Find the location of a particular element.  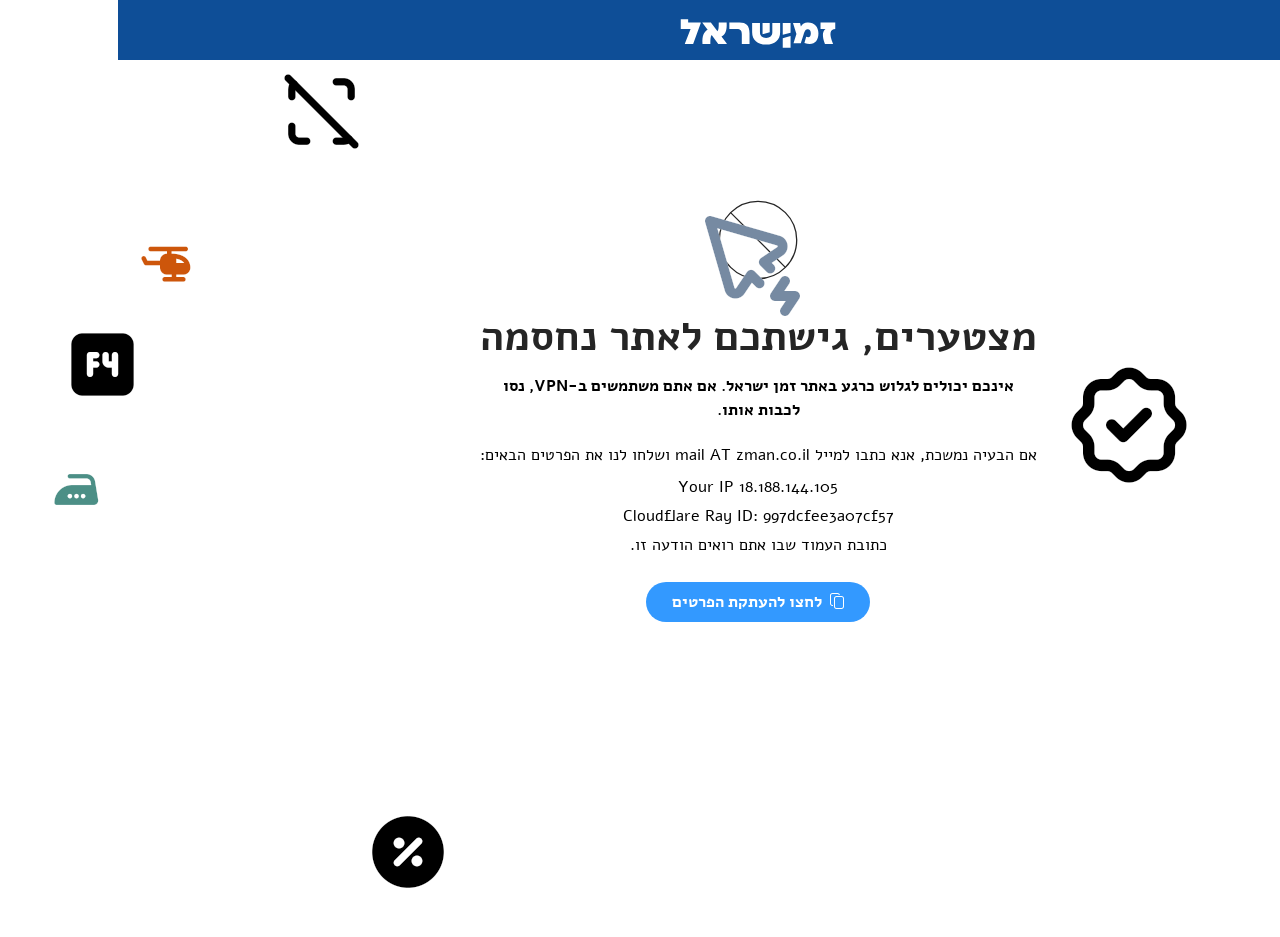

view available discounts or promotions is located at coordinates (408, 852).